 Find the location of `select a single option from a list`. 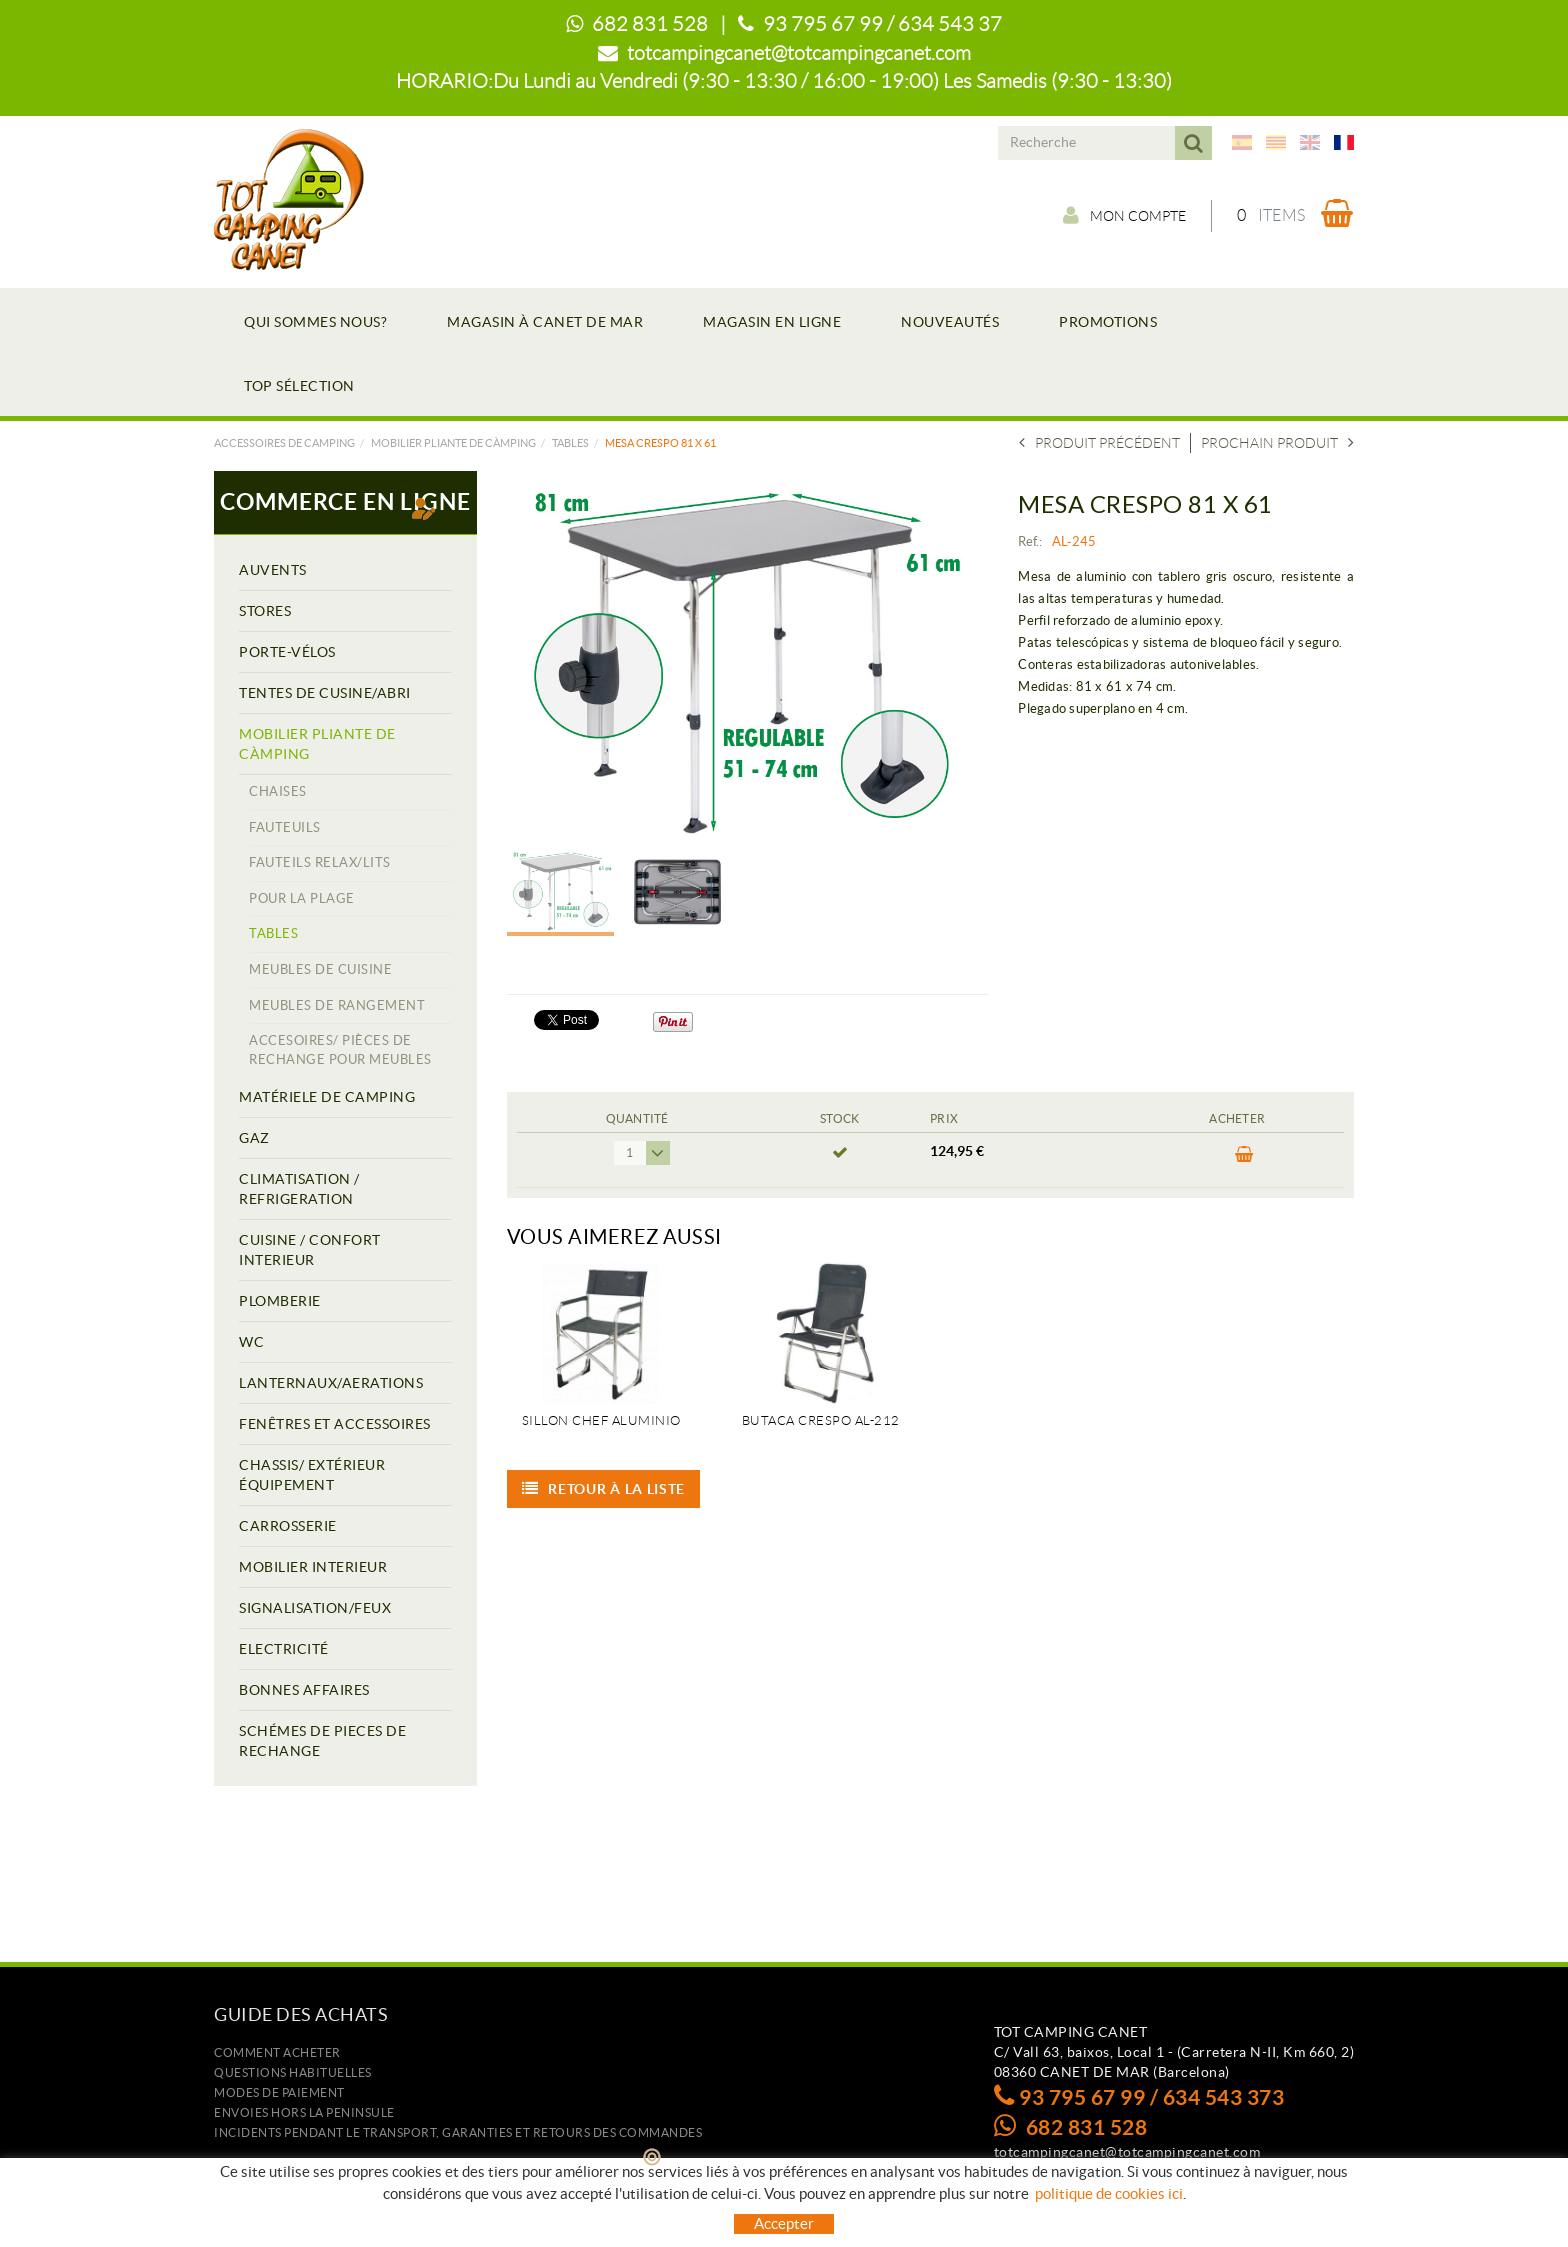

select a single option from a list is located at coordinates (652, 2157).